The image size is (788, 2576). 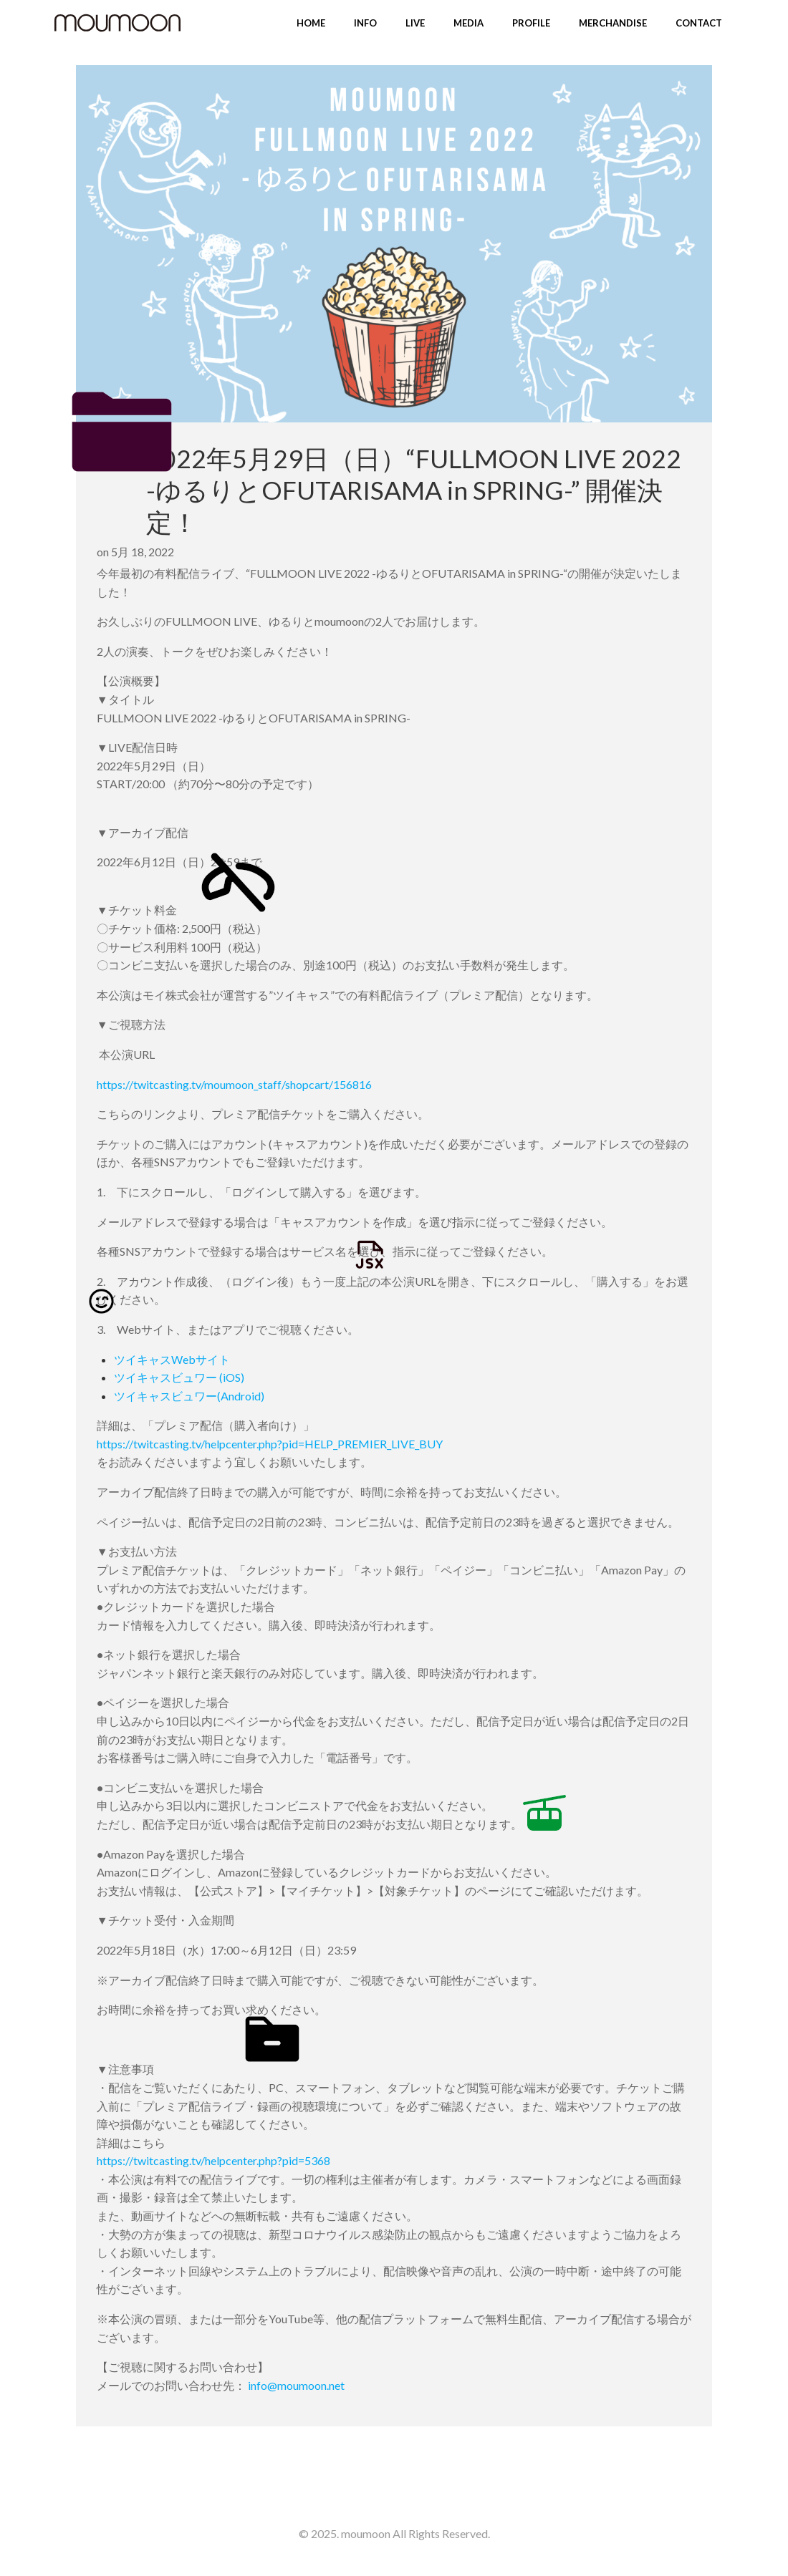 I want to click on open folder to view files, so click(x=122, y=432).